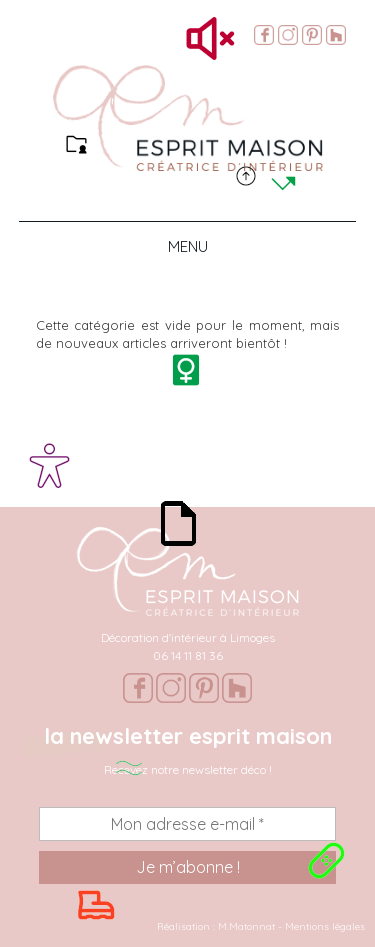  What do you see at coordinates (178, 523) in the screenshot?
I see `insert or attach a file` at bounding box center [178, 523].